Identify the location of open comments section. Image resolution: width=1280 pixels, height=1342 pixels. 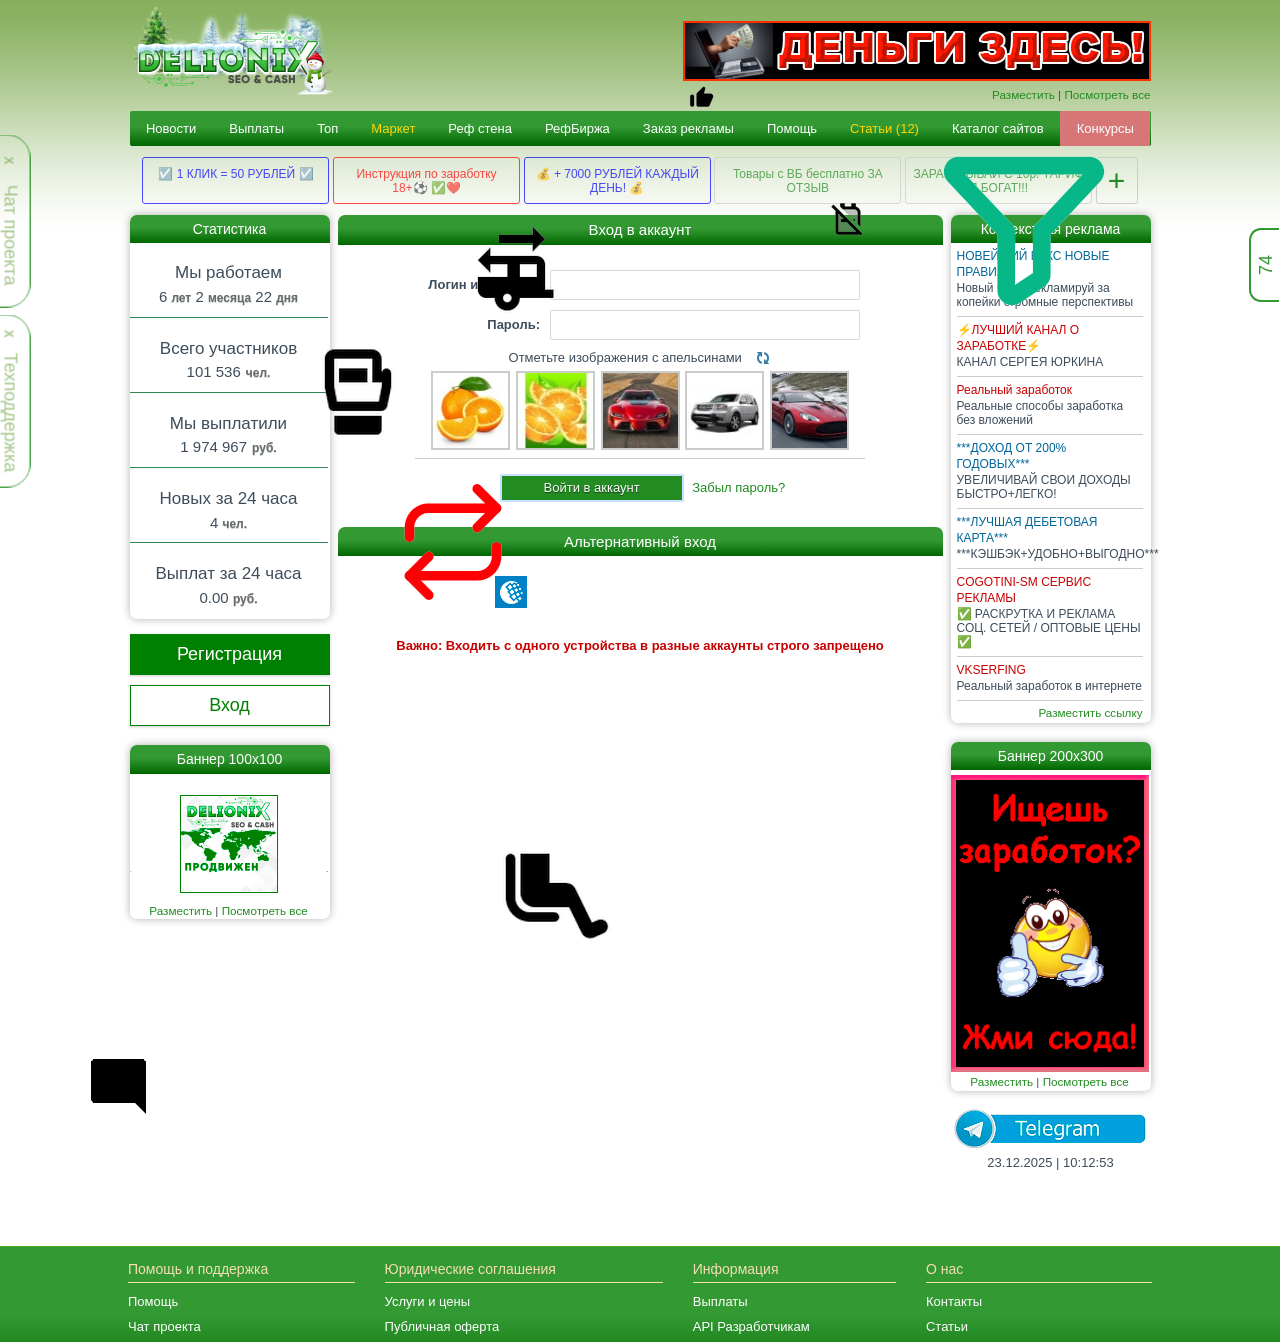
(118, 1086).